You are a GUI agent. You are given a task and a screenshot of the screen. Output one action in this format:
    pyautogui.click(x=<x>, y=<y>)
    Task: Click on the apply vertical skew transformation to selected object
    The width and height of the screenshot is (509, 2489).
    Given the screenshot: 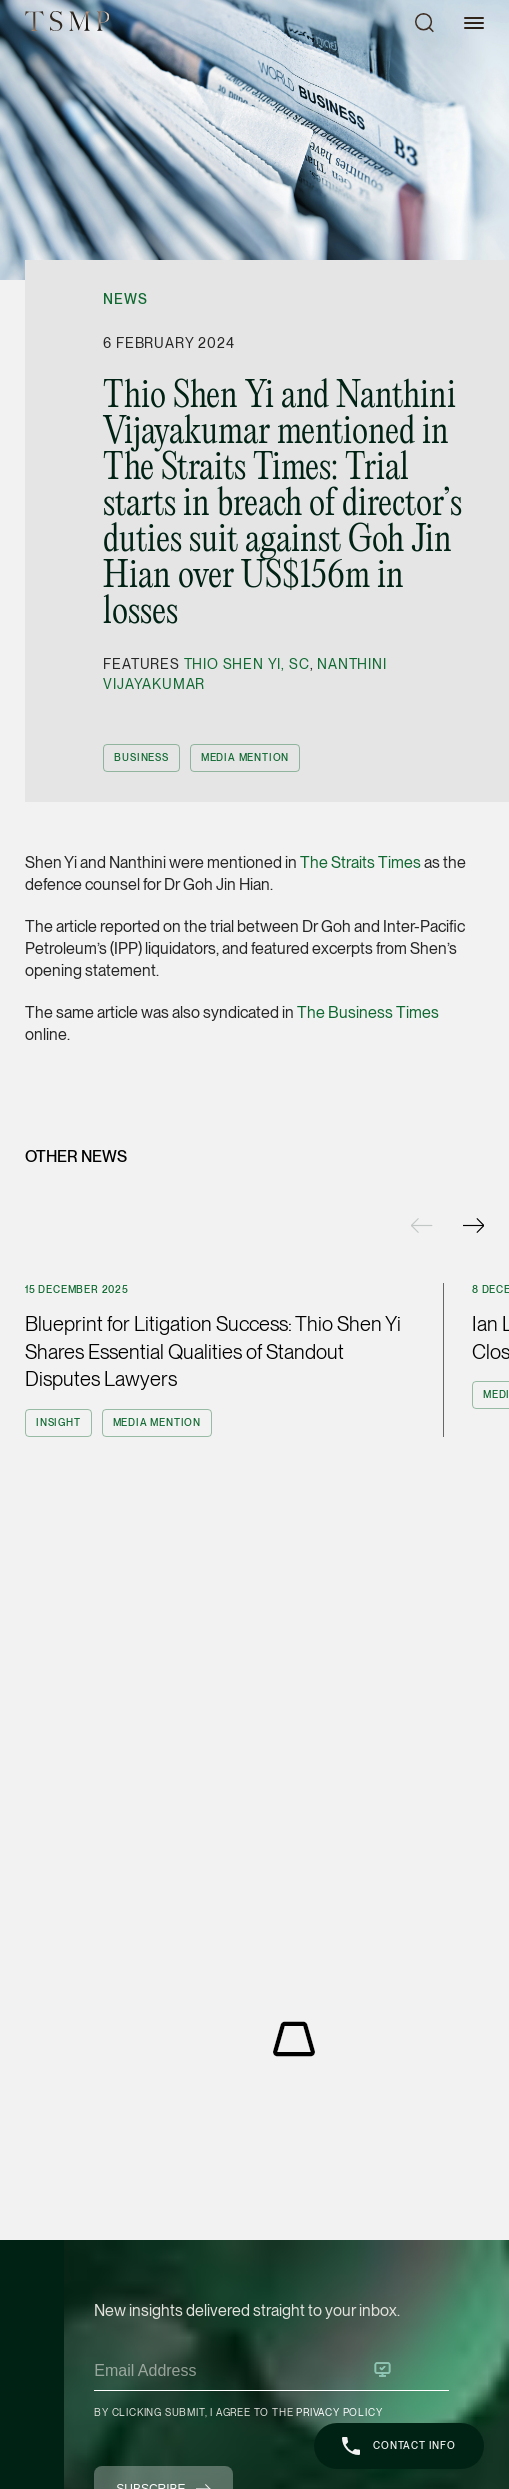 What is the action you would take?
    pyautogui.click(x=294, y=2039)
    